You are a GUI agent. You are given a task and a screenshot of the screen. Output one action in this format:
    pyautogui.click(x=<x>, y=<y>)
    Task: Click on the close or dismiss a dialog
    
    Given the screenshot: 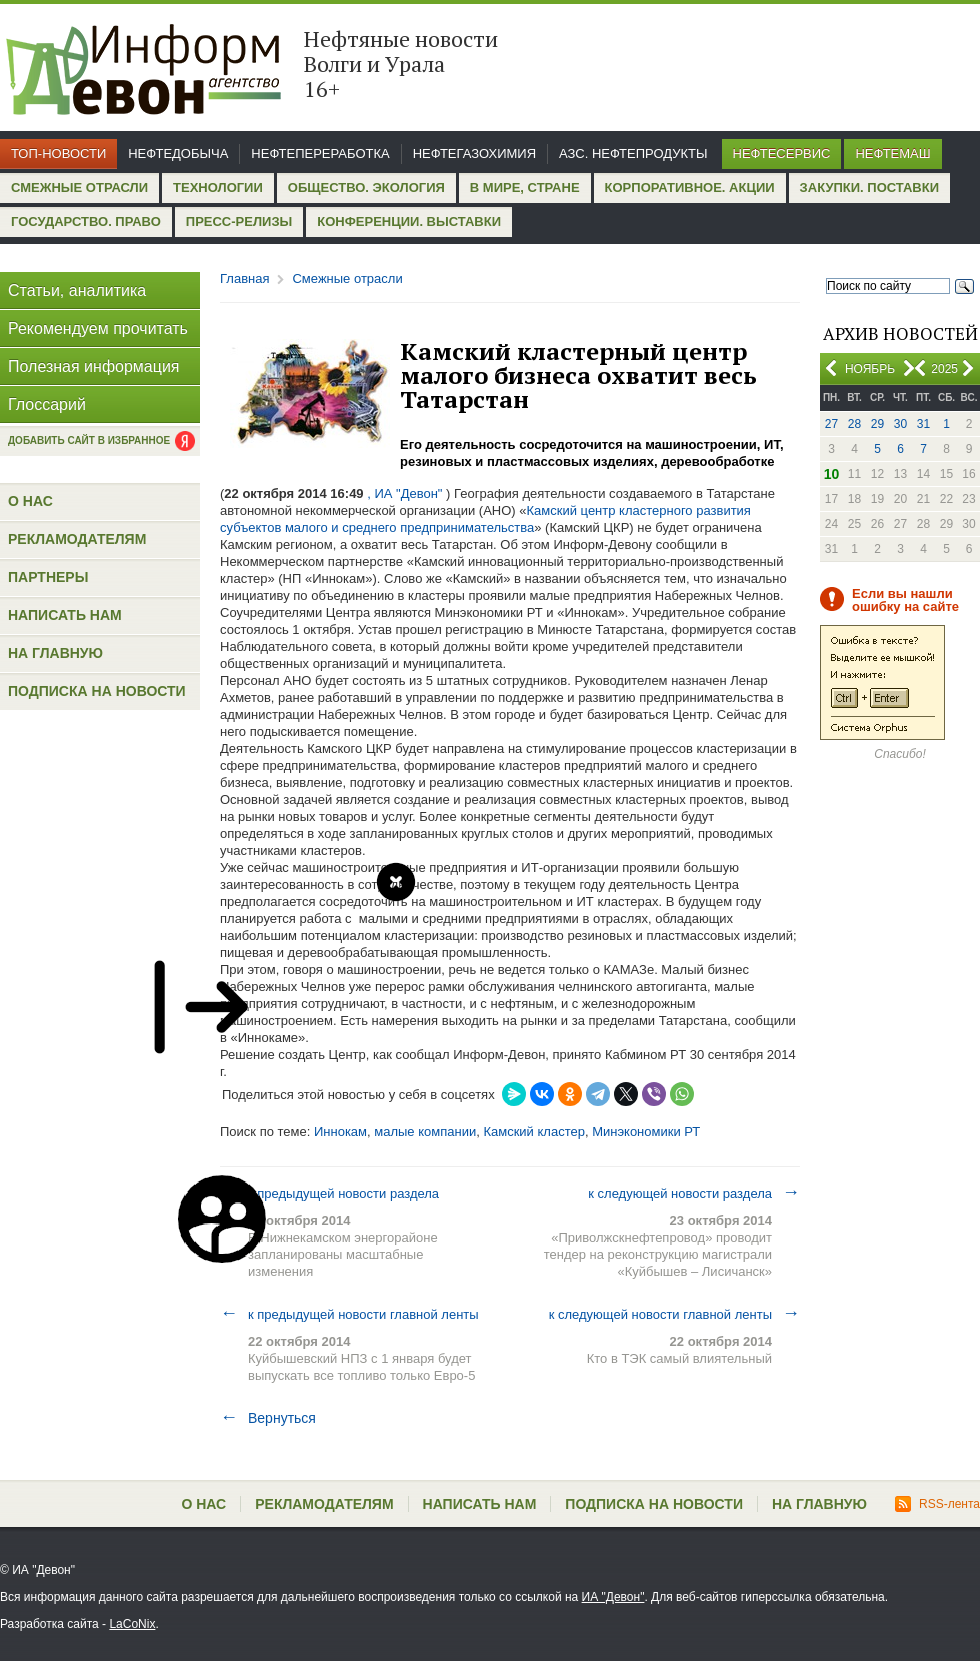 What is the action you would take?
    pyautogui.click(x=396, y=882)
    